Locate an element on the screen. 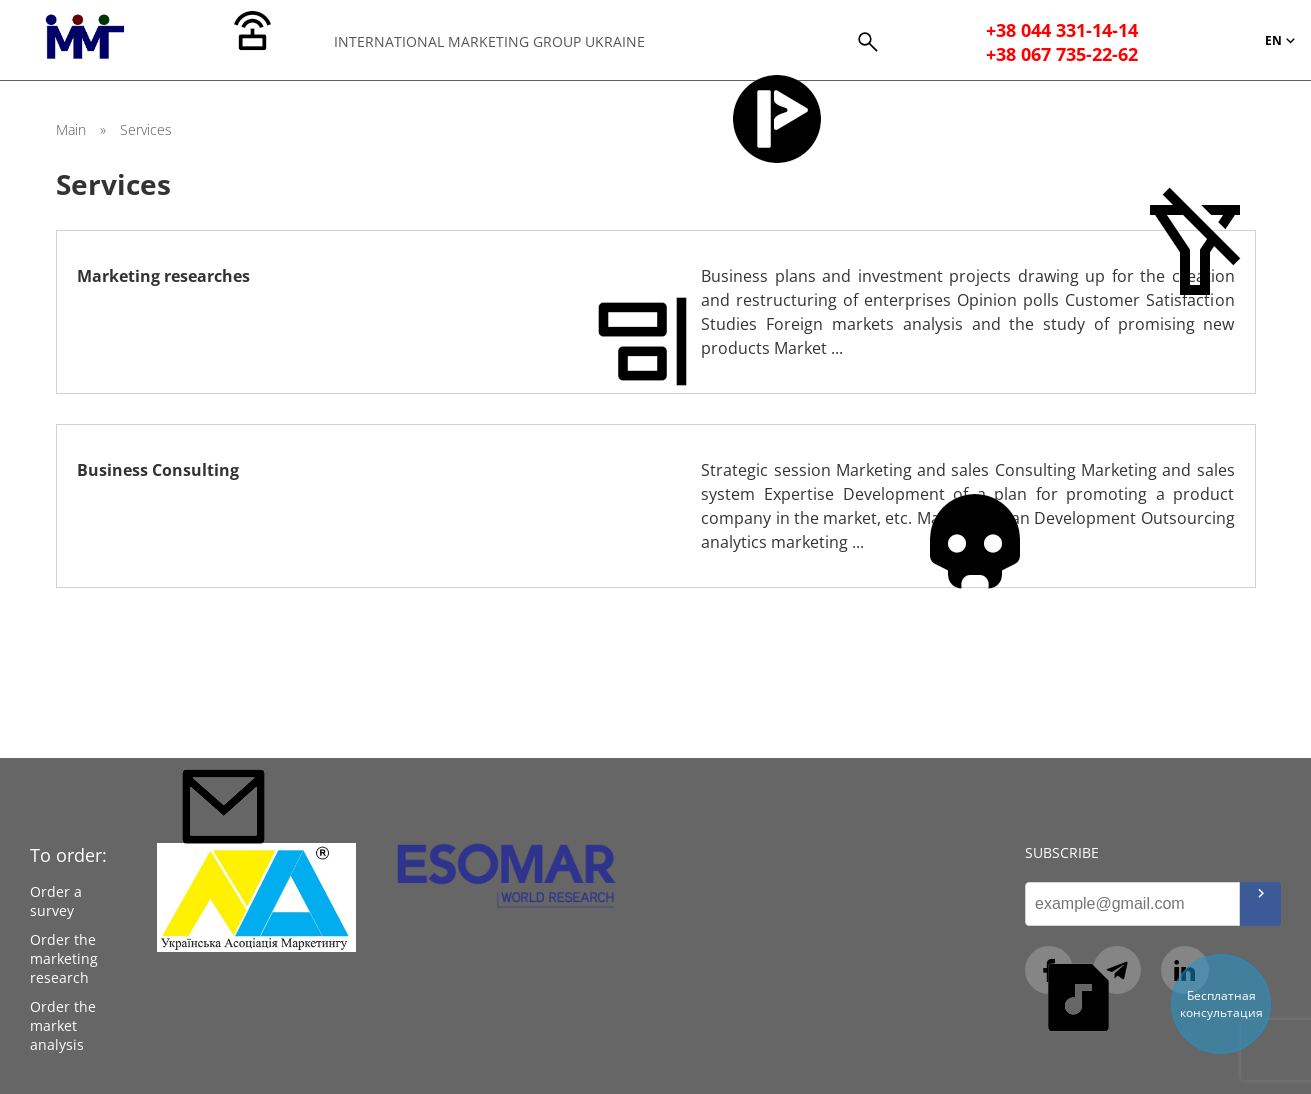 This screenshot has width=1311, height=1094. open picarto.tv streaming platform is located at coordinates (777, 119).